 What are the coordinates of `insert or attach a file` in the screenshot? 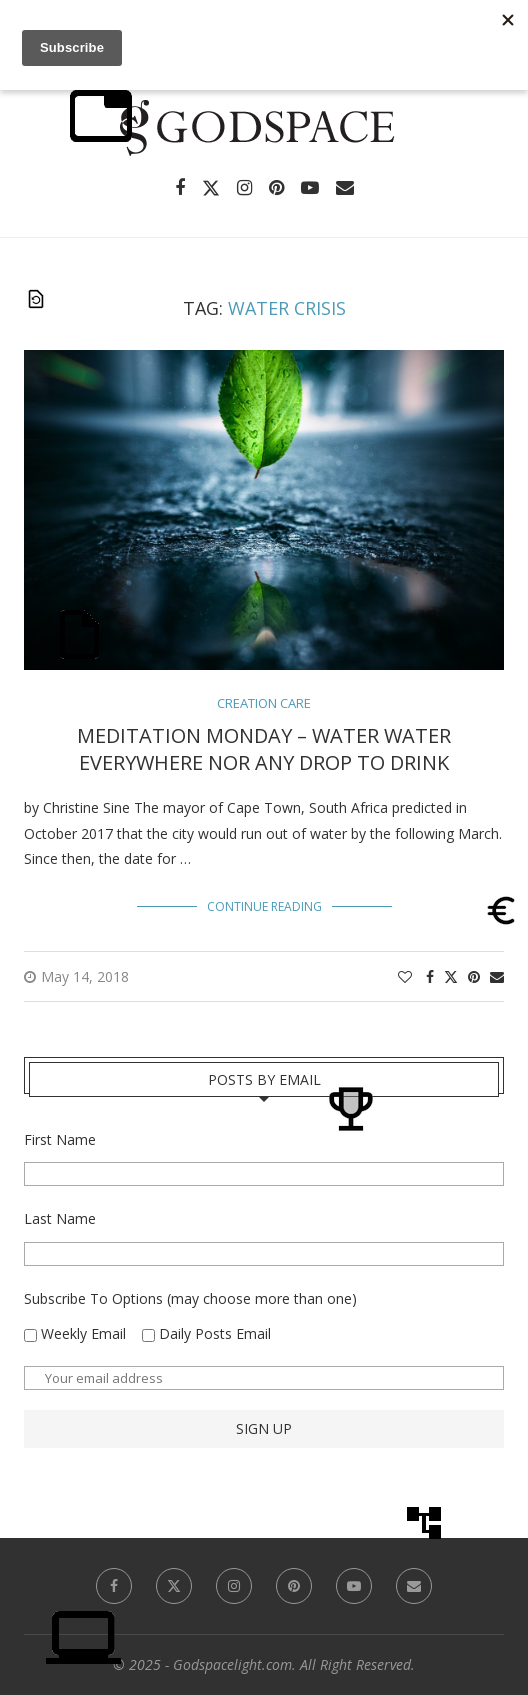 It's located at (79, 634).